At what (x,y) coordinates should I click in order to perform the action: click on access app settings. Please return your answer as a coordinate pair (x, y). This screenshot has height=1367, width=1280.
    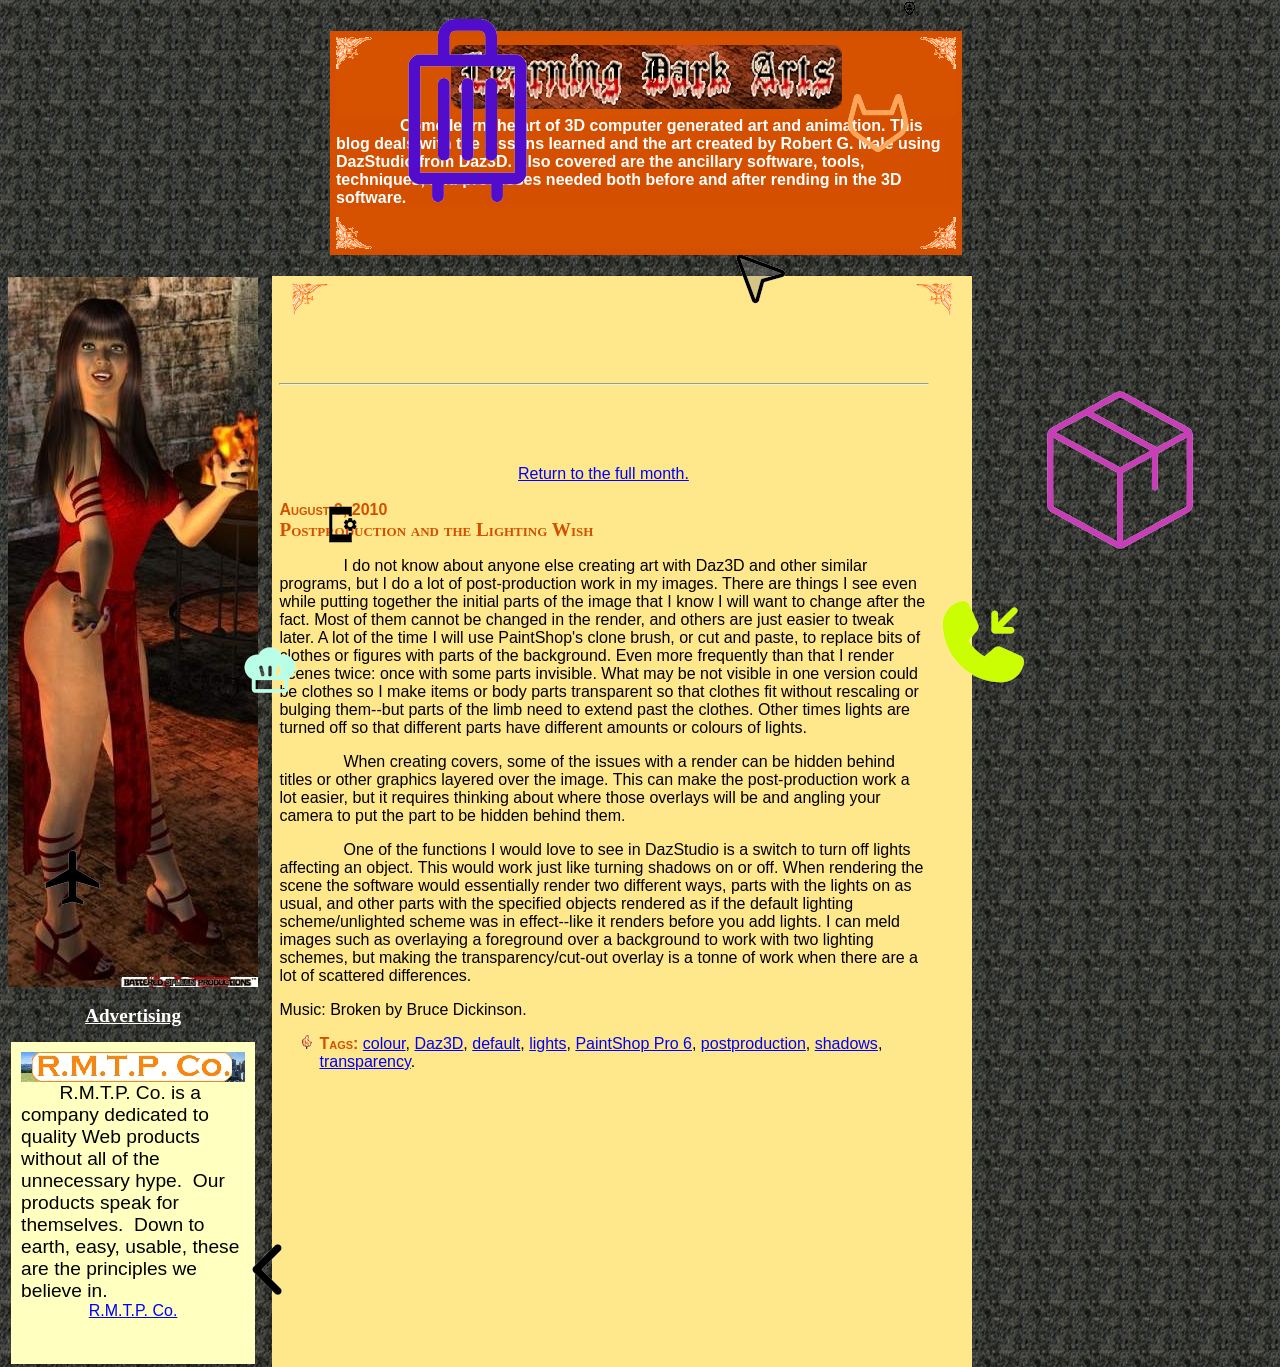
    Looking at the image, I should click on (340, 524).